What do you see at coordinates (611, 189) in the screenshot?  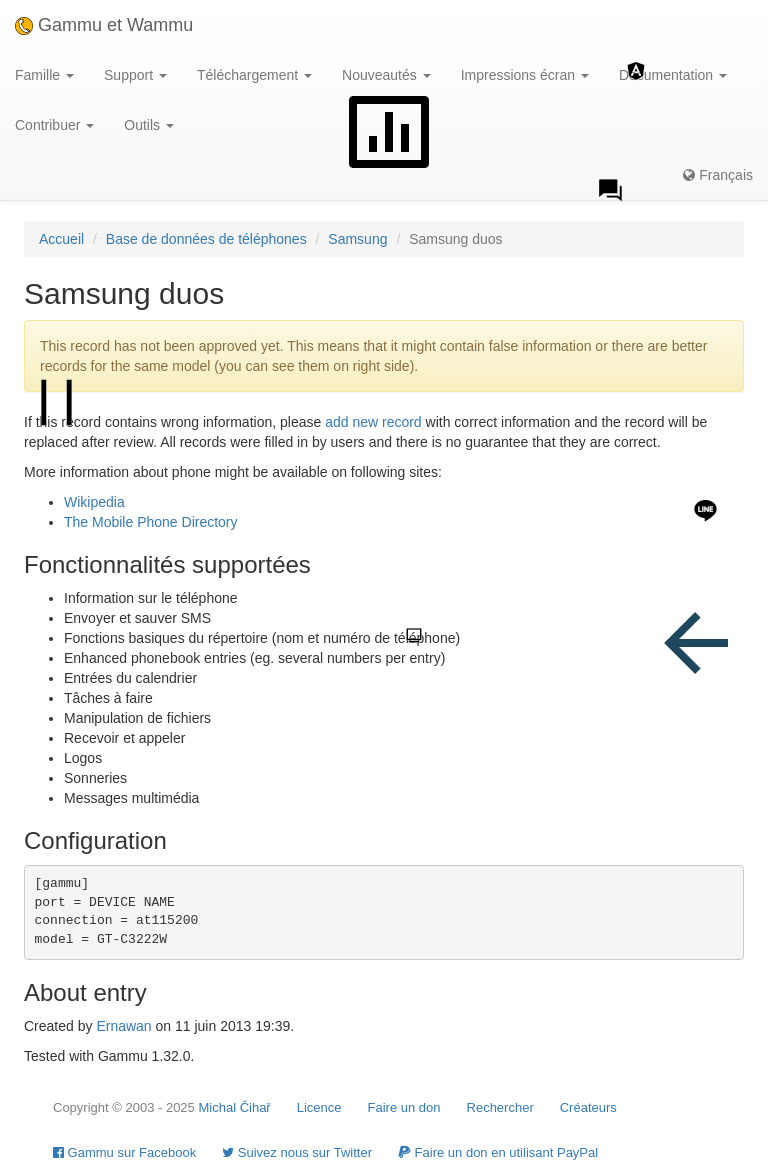 I see `open conversation or chat` at bounding box center [611, 189].